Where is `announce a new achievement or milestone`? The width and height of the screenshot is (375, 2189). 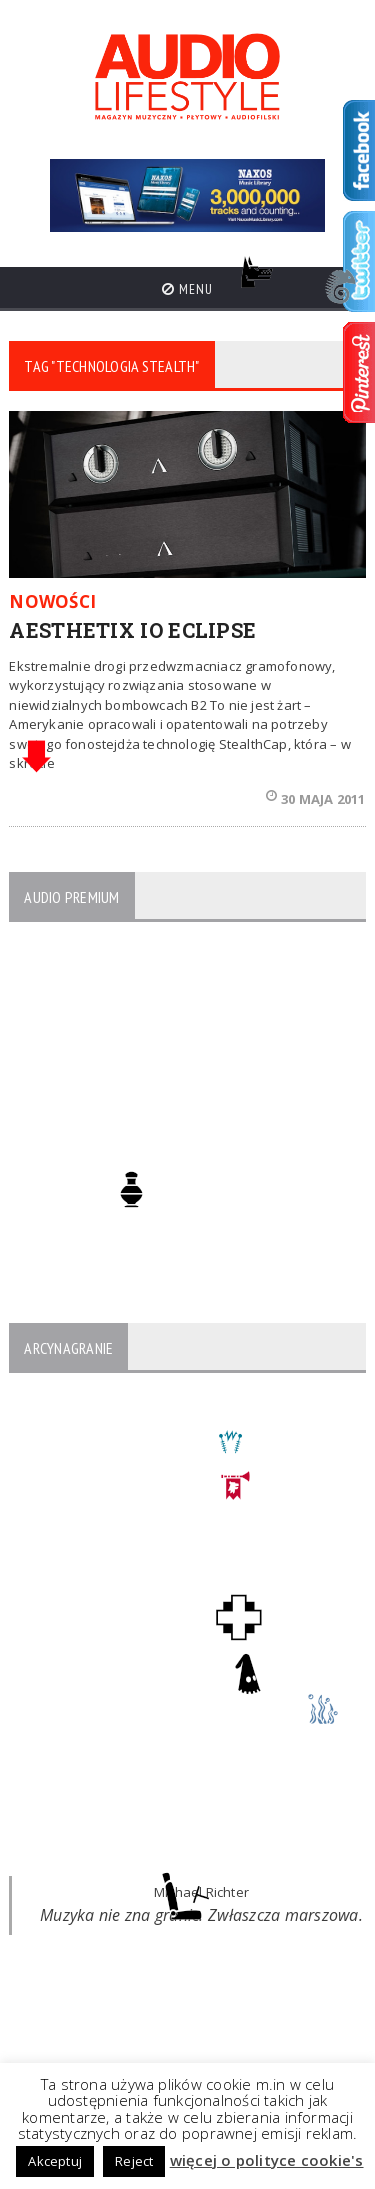
announce a new achievement or milestone is located at coordinates (235, 1485).